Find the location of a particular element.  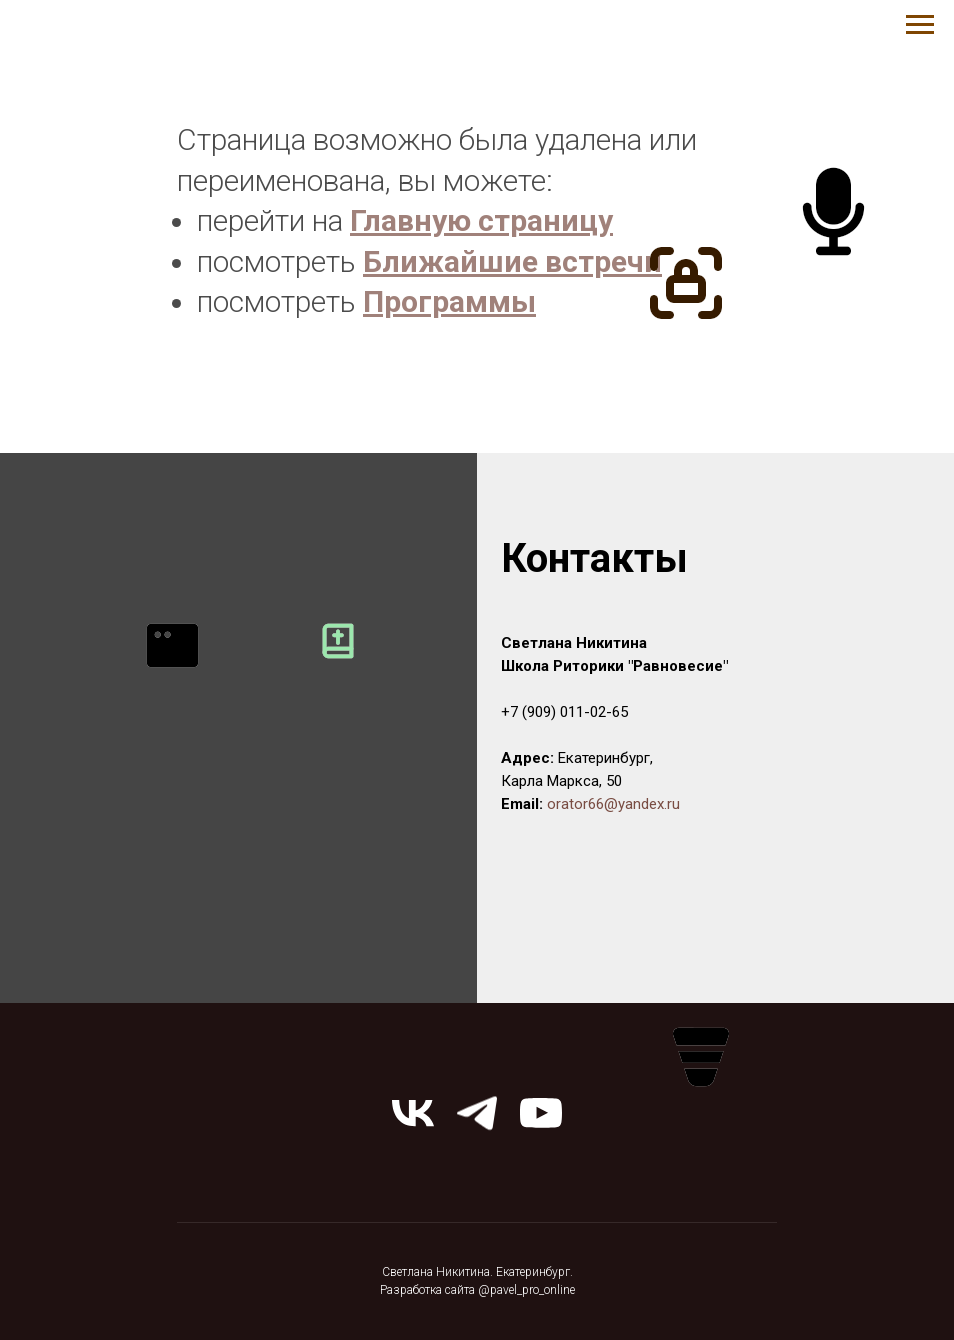

tap to start voice recording is located at coordinates (833, 211).